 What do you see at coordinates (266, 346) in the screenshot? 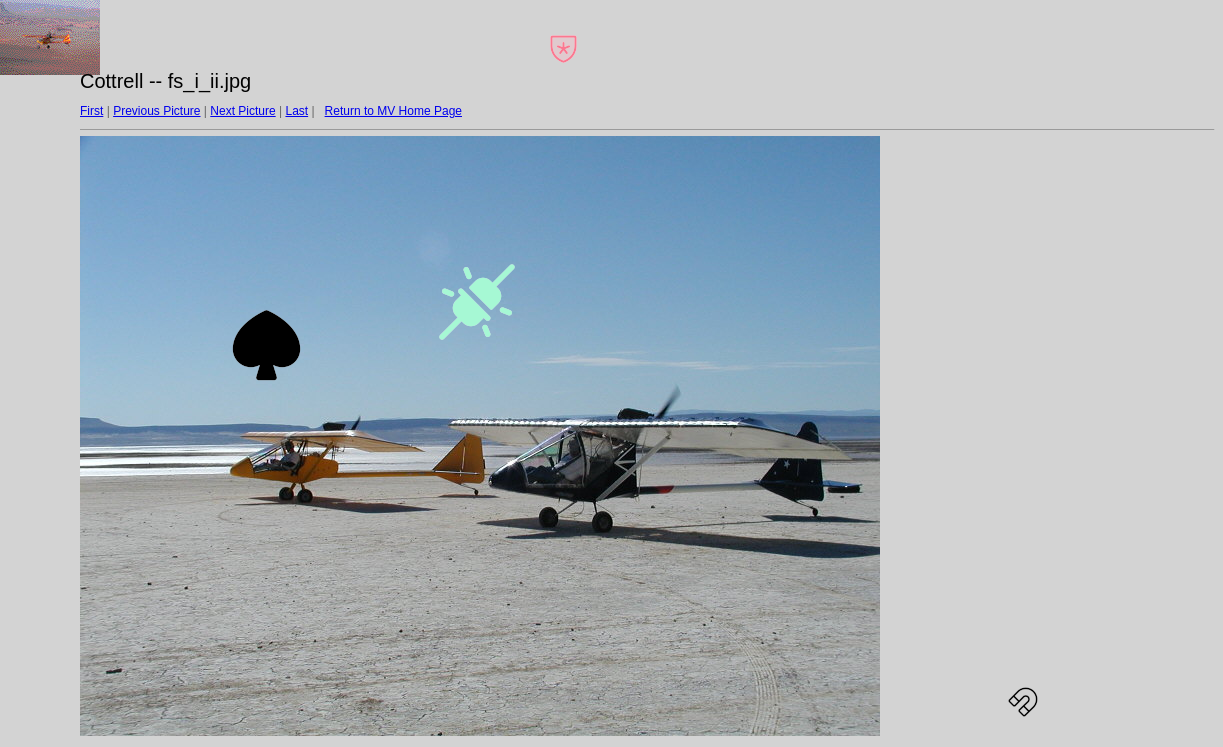
I see `play card games or access a cards app` at bounding box center [266, 346].